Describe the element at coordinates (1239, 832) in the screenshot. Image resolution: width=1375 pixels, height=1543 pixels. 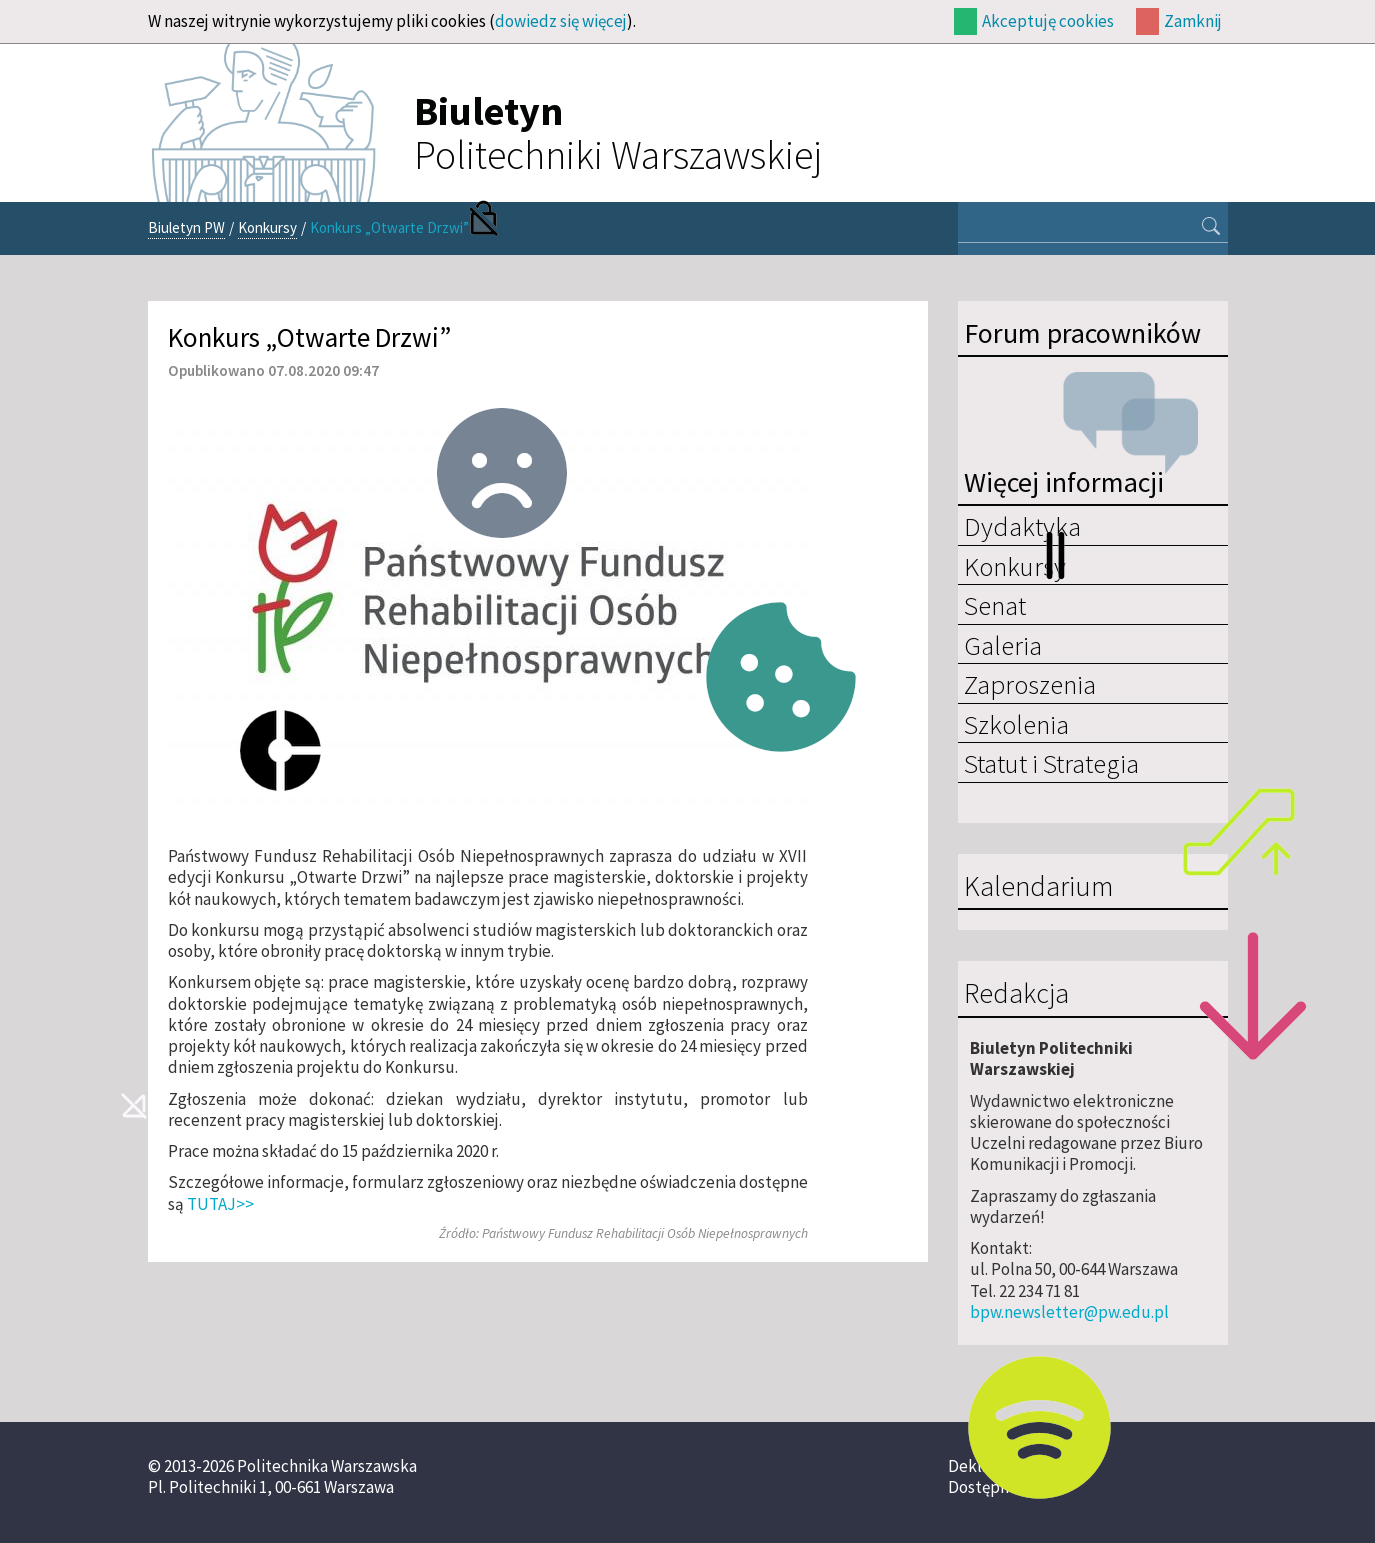
I see `indicates escalator going up` at that location.